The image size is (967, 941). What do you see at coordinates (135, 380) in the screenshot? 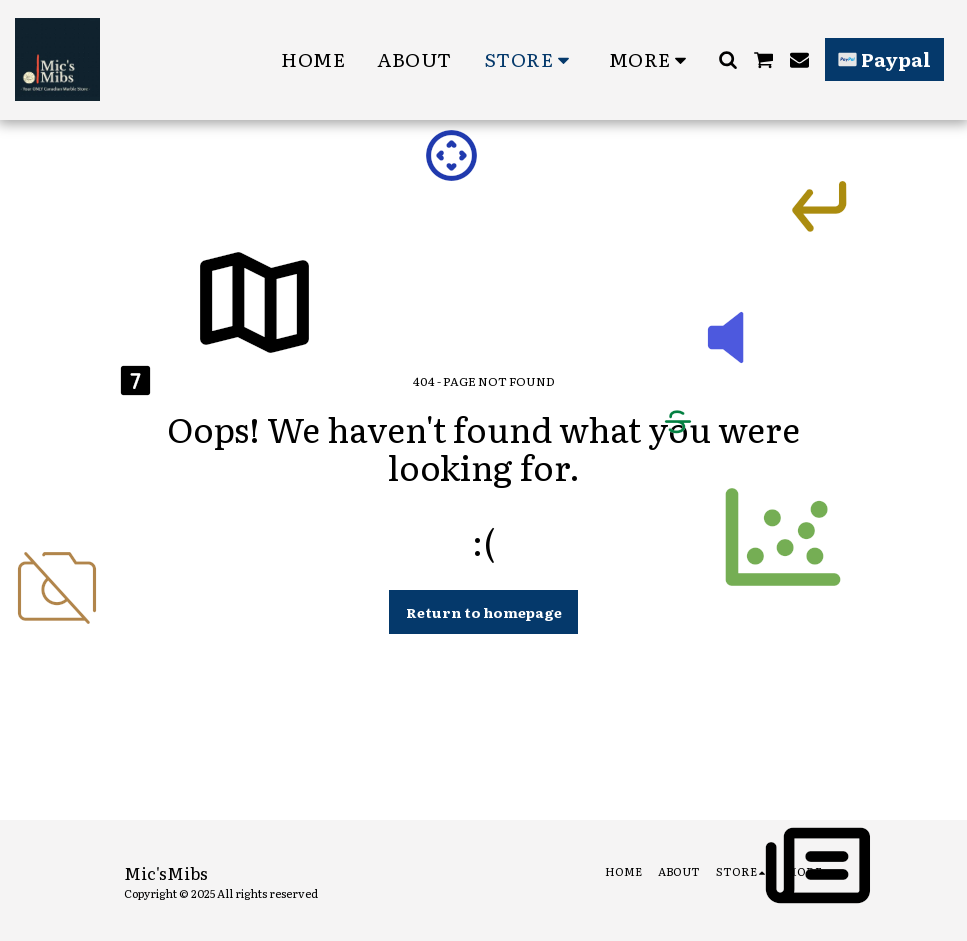
I see `select or input the number seven` at bounding box center [135, 380].